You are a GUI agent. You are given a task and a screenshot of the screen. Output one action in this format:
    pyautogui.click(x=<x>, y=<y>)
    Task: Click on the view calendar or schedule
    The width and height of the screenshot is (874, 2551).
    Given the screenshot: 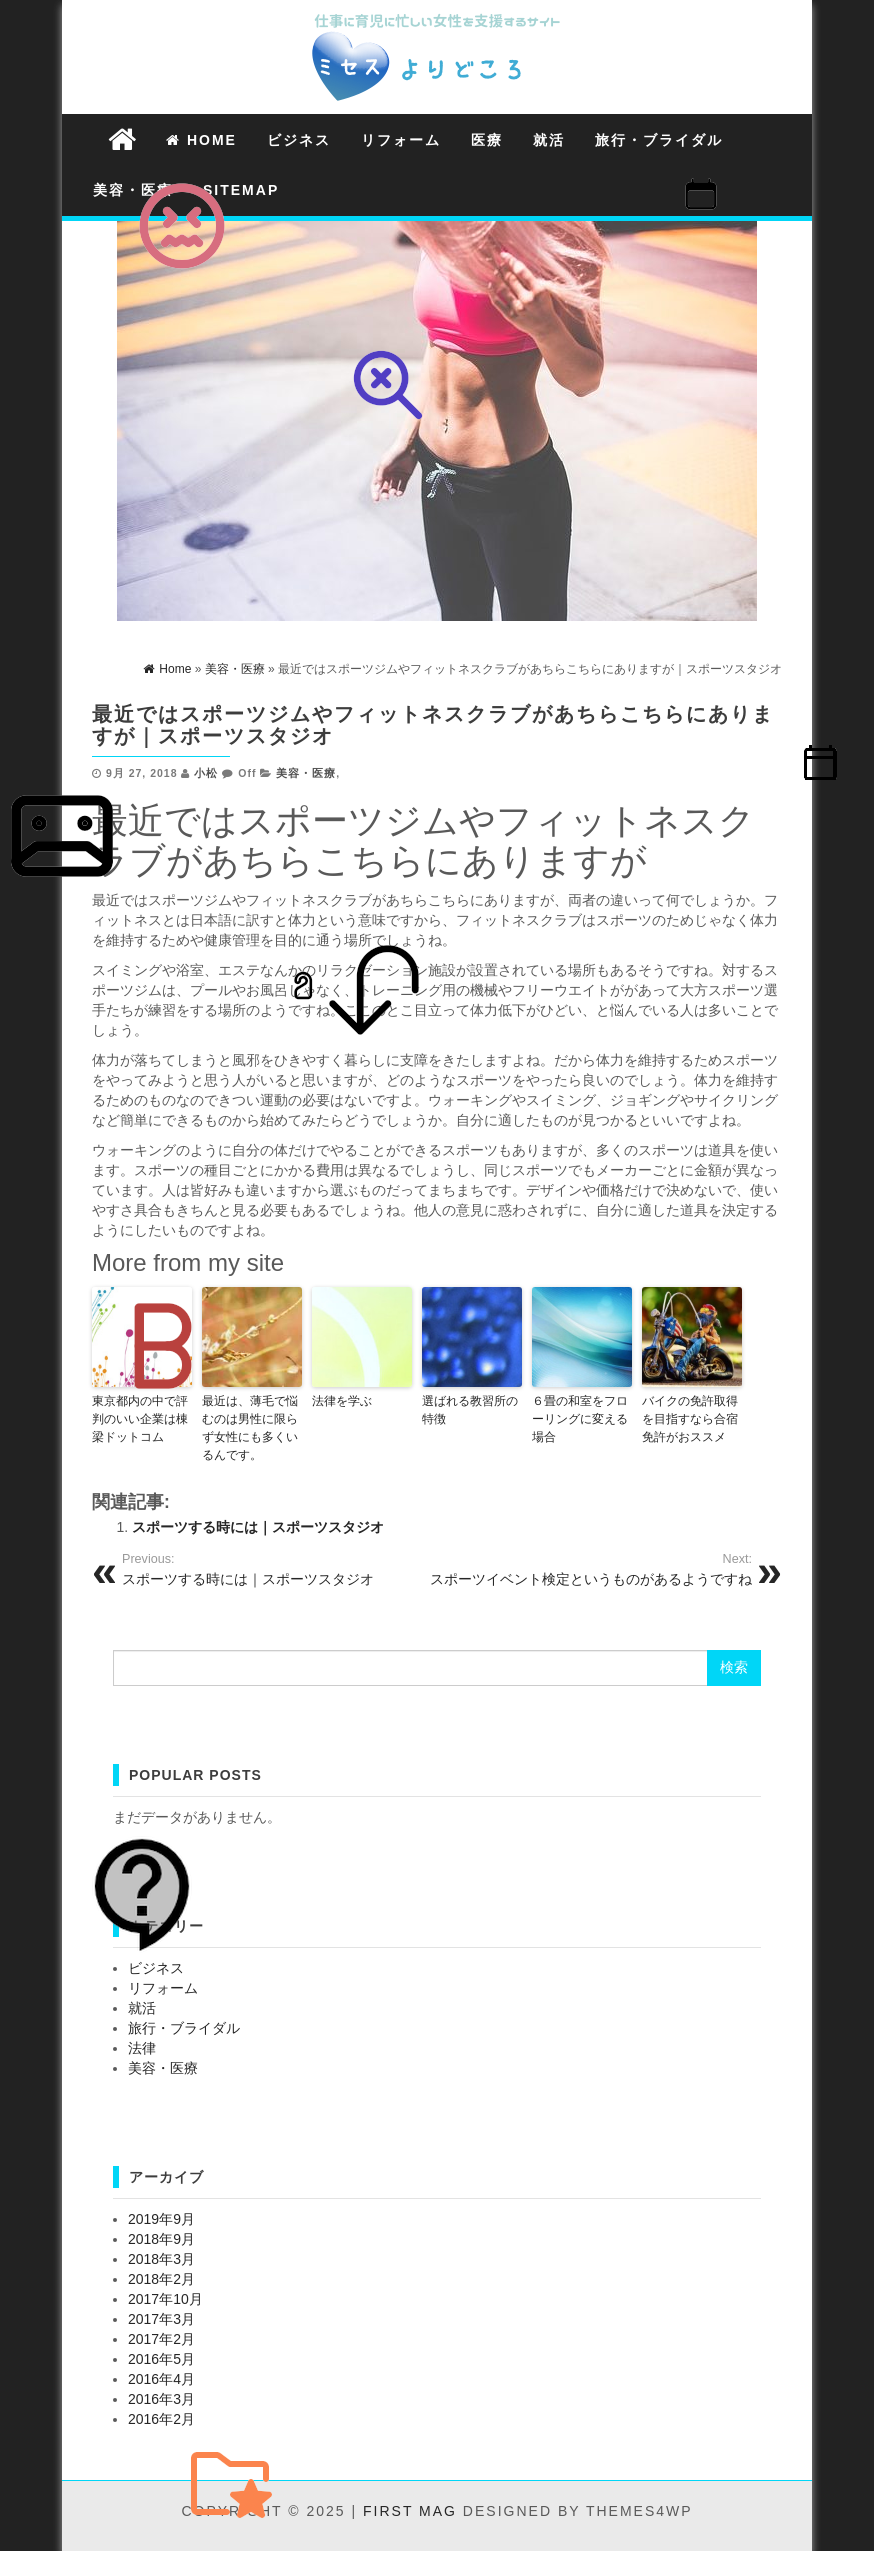 What is the action you would take?
    pyautogui.click(x=701, y=194)
    